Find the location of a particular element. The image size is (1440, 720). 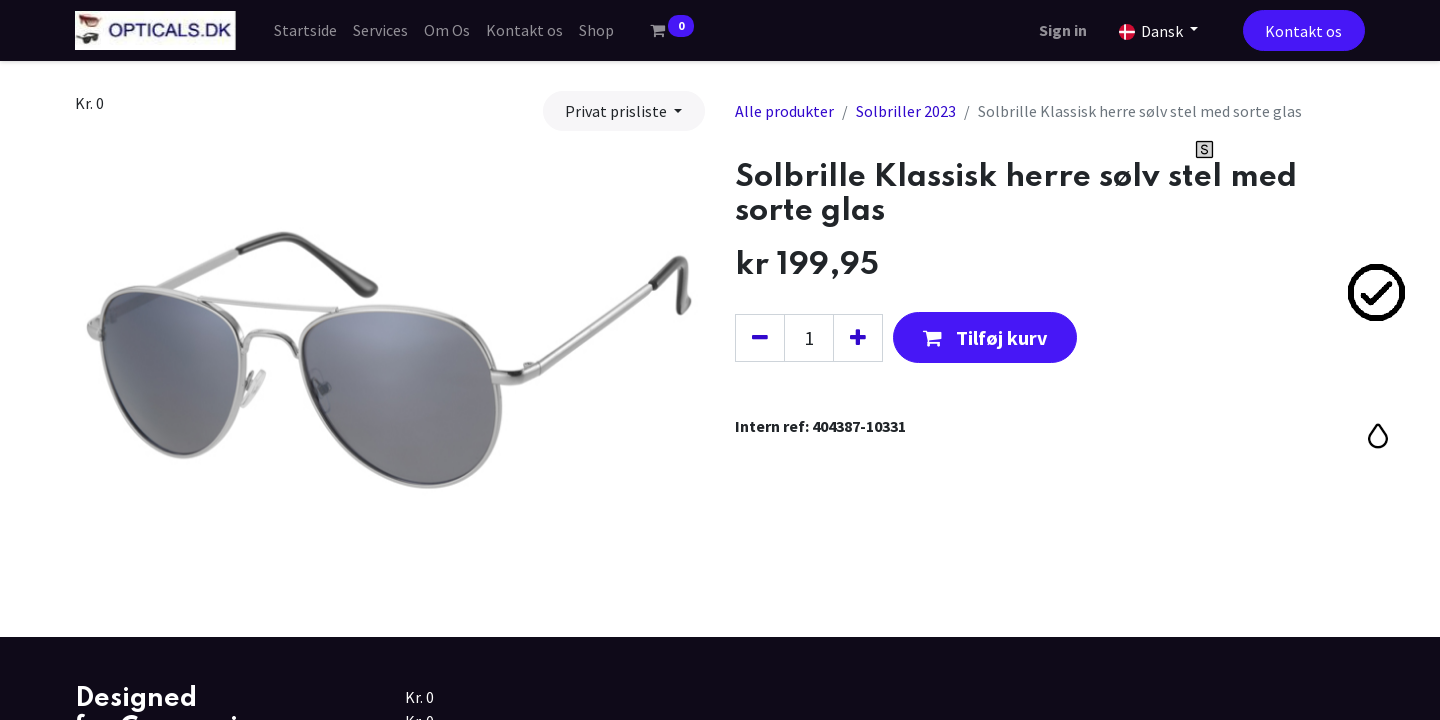

adjust water or hydration settings is located at coordinates (1378, 436).